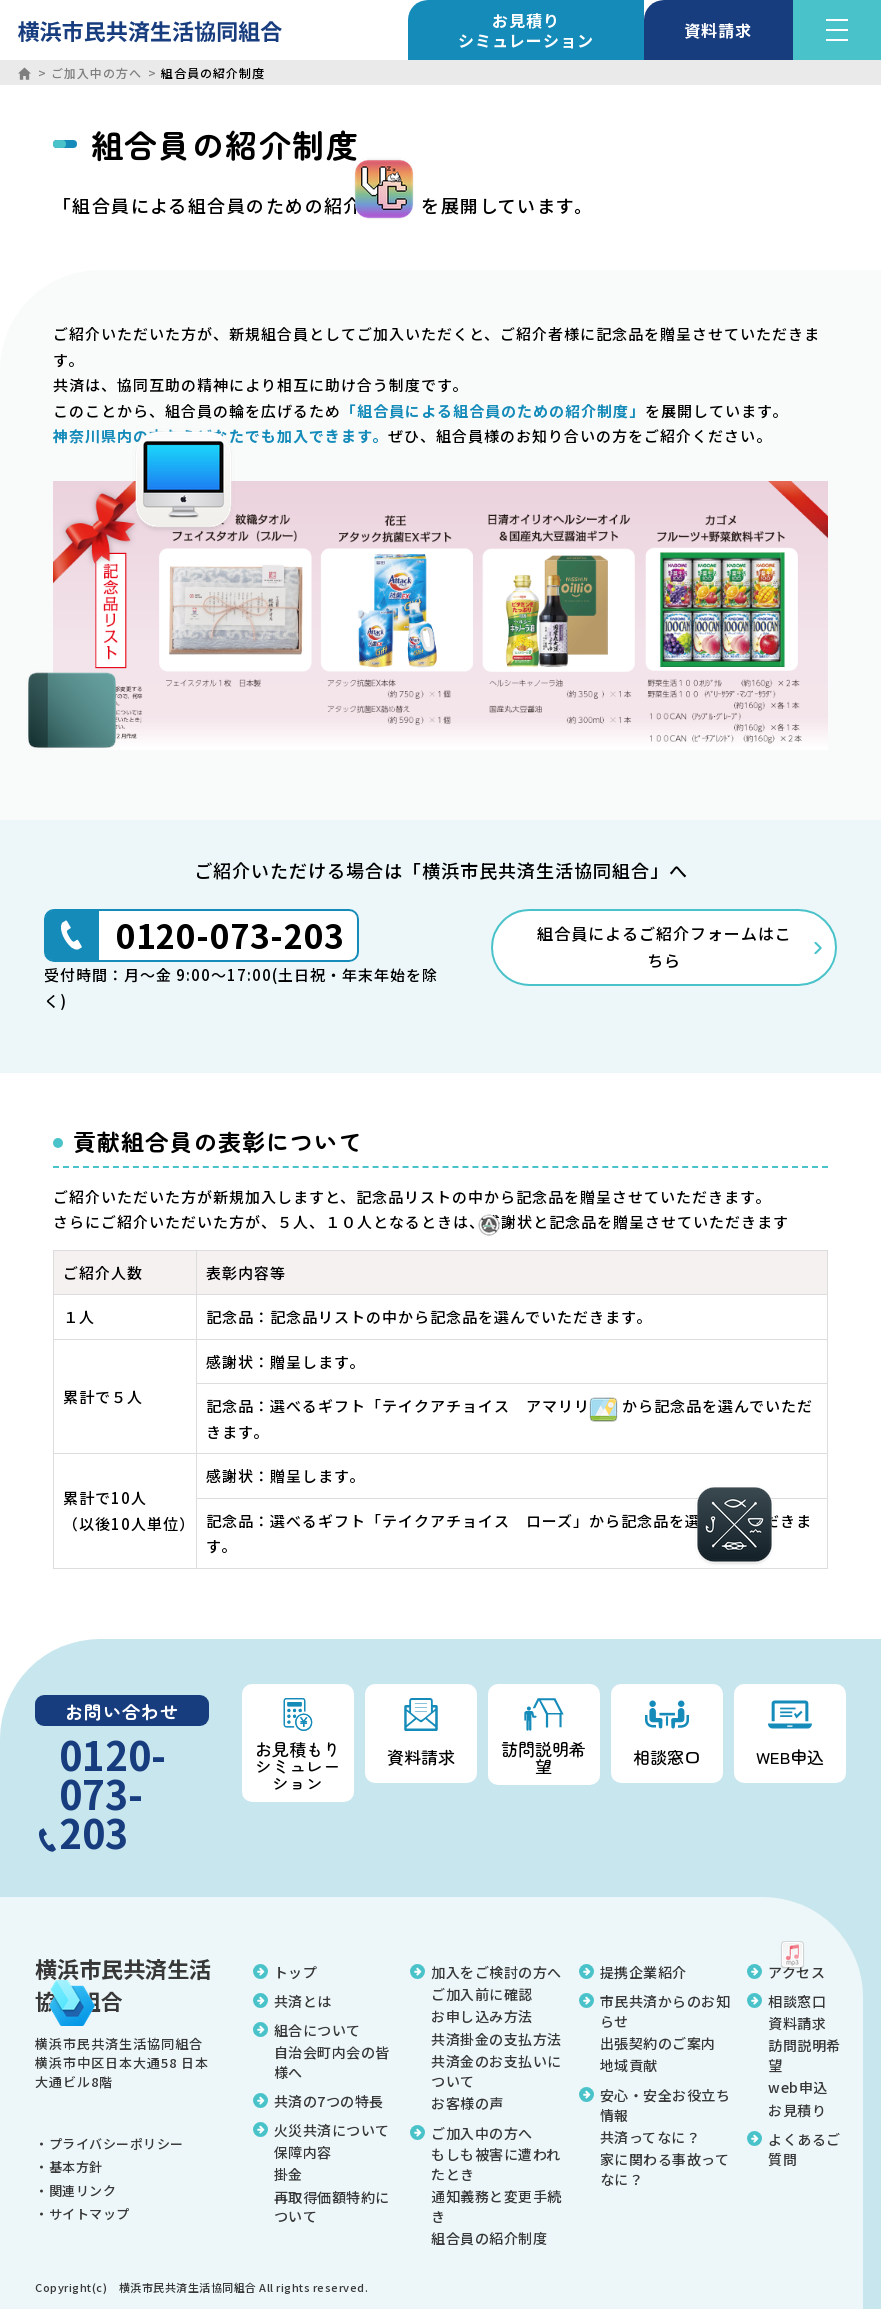 The height and width of the screenshot is (2309, 881). I want to click on open Microsoft Dynamics 365 application, so click(72, 2003).